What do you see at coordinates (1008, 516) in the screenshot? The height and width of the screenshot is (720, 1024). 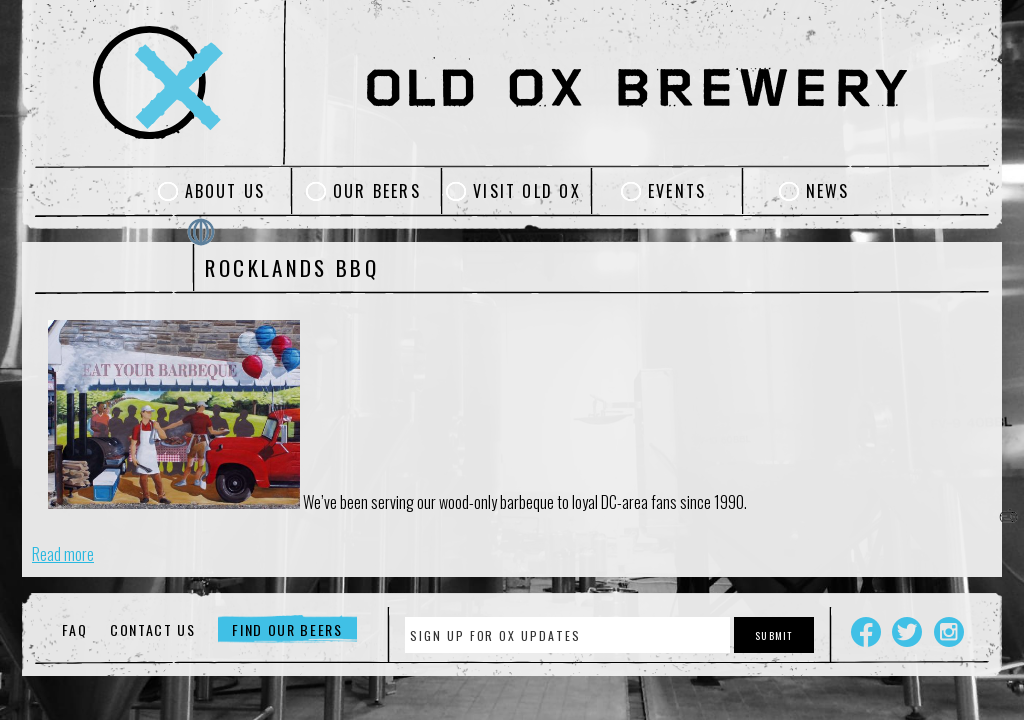 I see `view activity log or history` at bounding box center [1008, 516].